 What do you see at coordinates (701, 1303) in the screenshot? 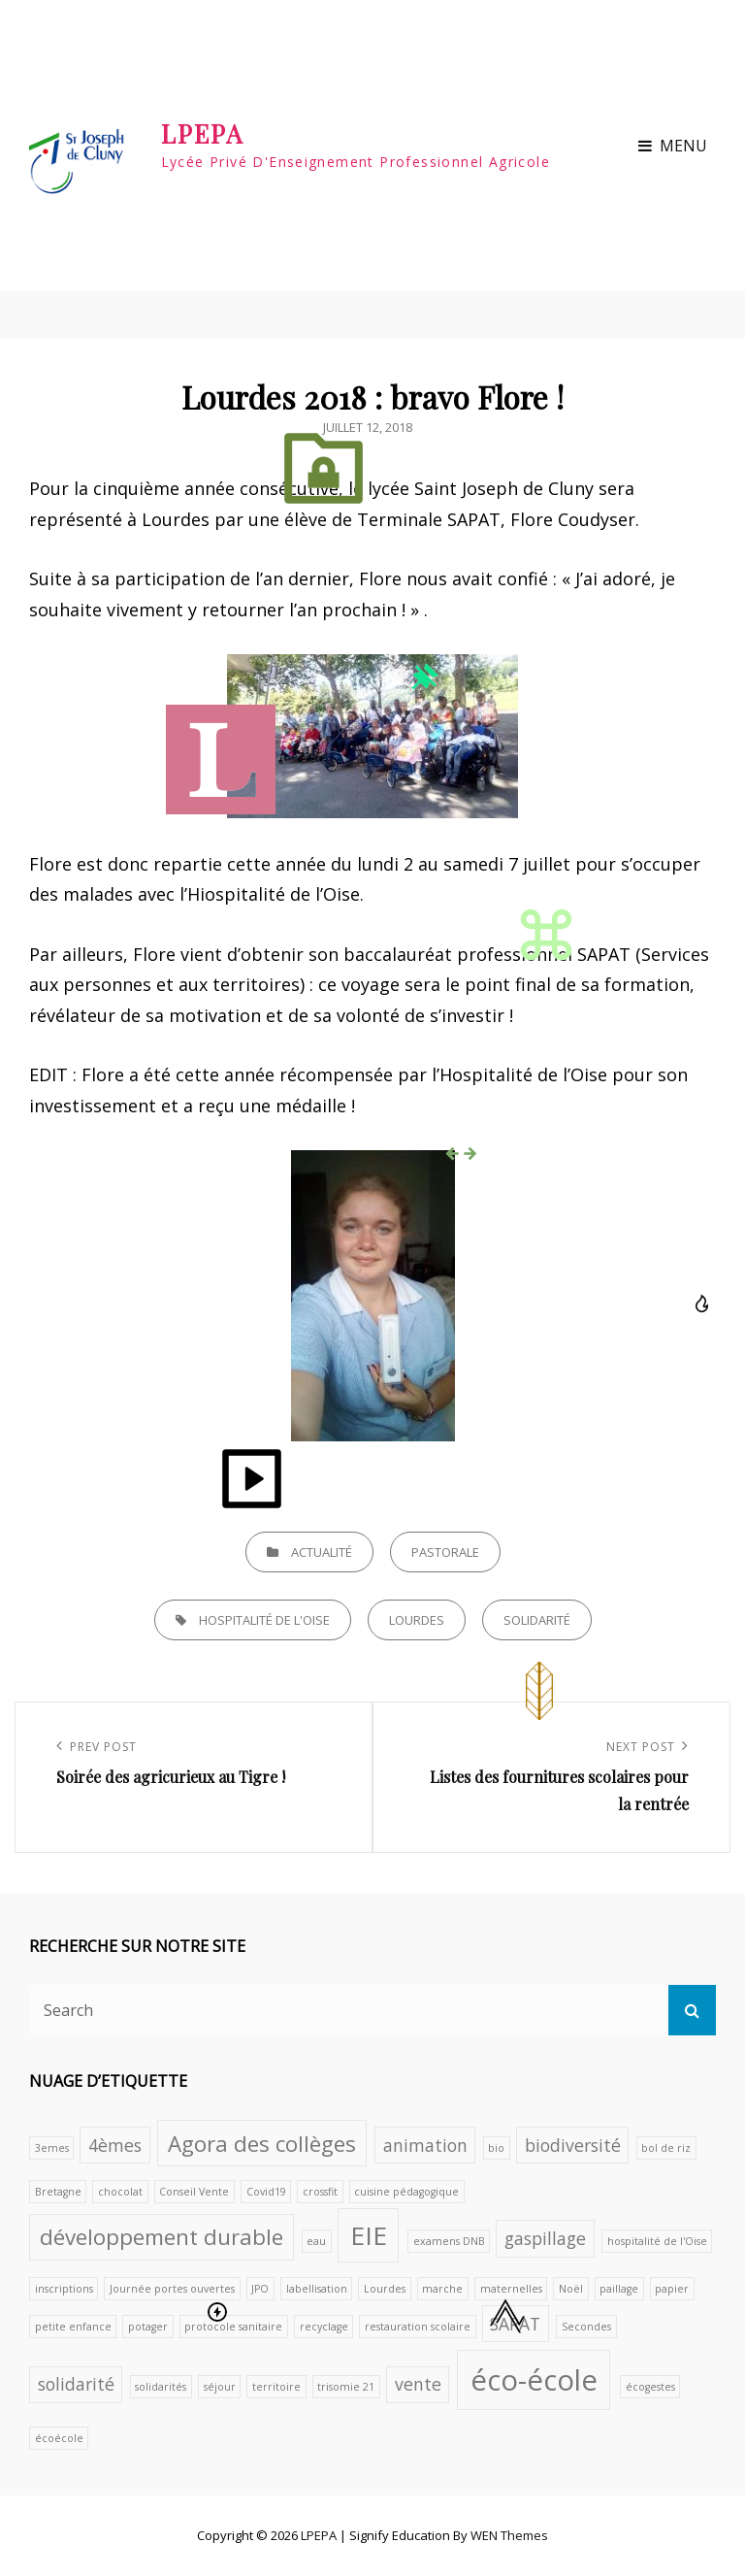
I see `view trending or hot content` at bounding box center [701, 1303].